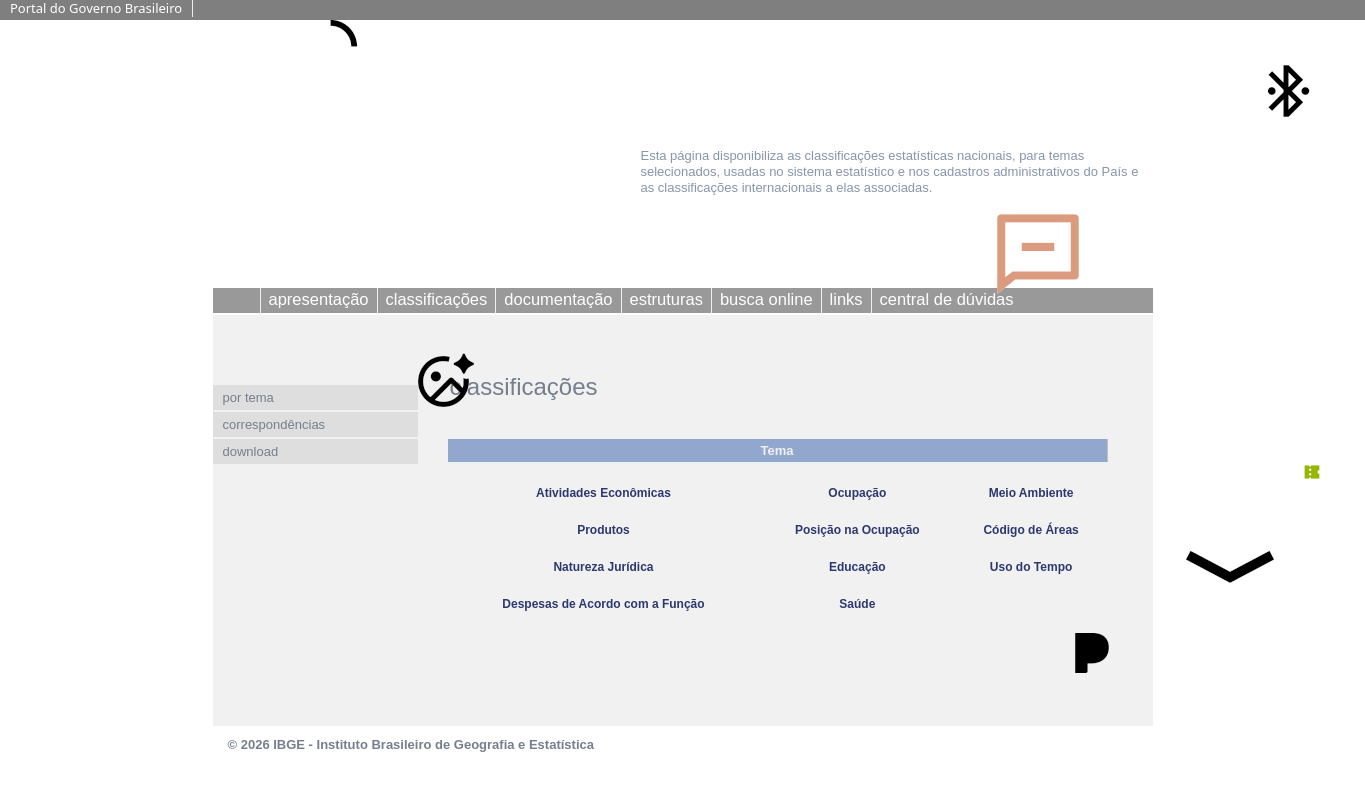 The width and height of the screenshot is (1365, 803). What do you see at coordinates (1038, 251) in the screenshot?
I see `open messaging or chat` at bounding box center [1038, 251].